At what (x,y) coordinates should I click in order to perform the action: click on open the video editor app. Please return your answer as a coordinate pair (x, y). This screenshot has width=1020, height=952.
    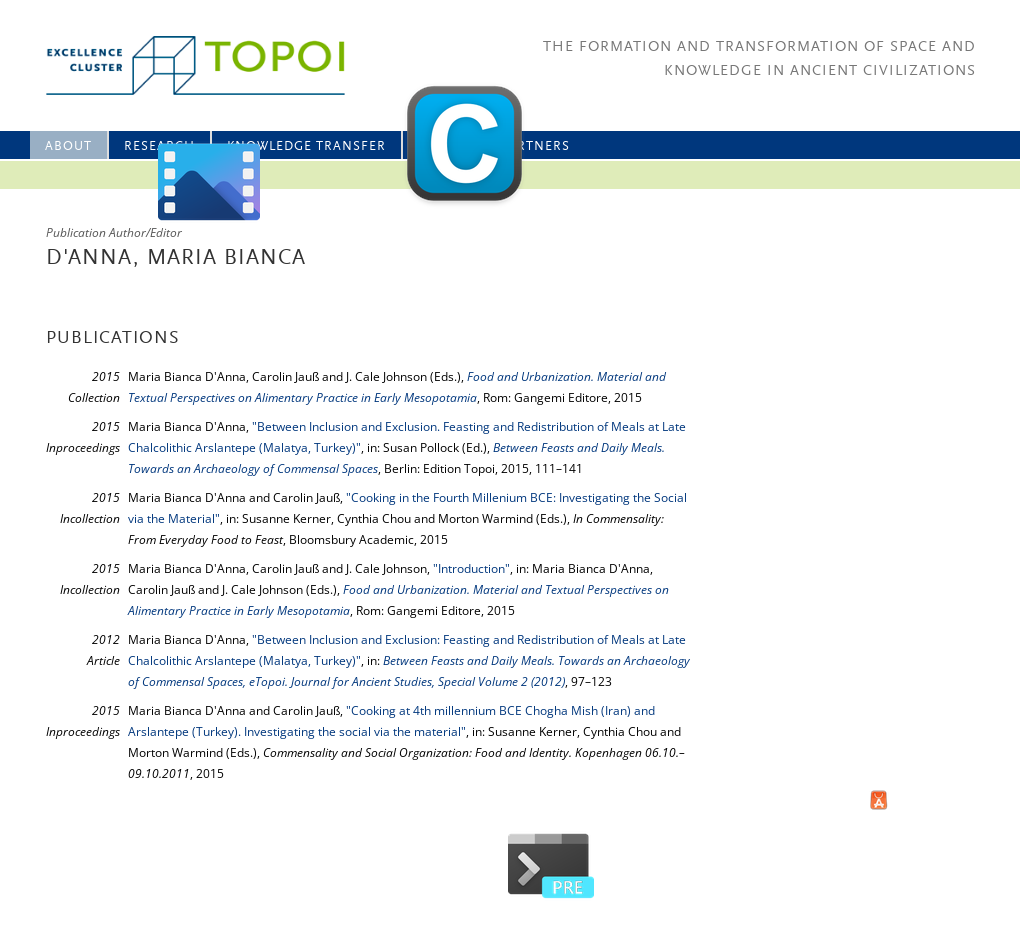
    Looking at the image, I should click on (209, 182).